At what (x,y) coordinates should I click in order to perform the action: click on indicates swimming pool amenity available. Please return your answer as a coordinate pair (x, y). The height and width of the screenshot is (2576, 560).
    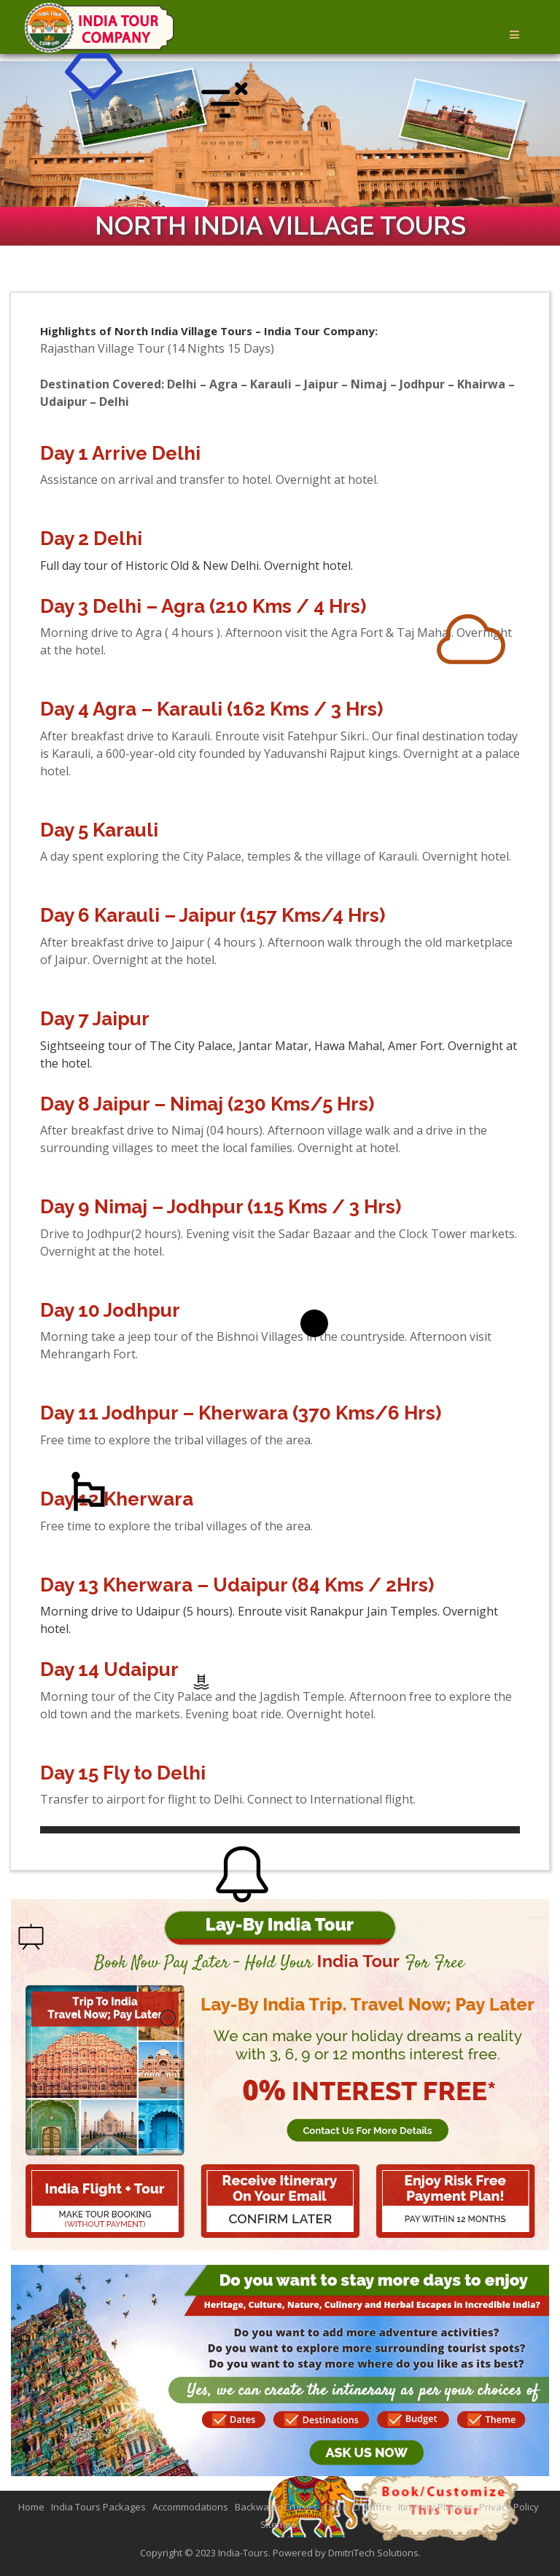
    Looking at the image, I should click on (201, 1682).